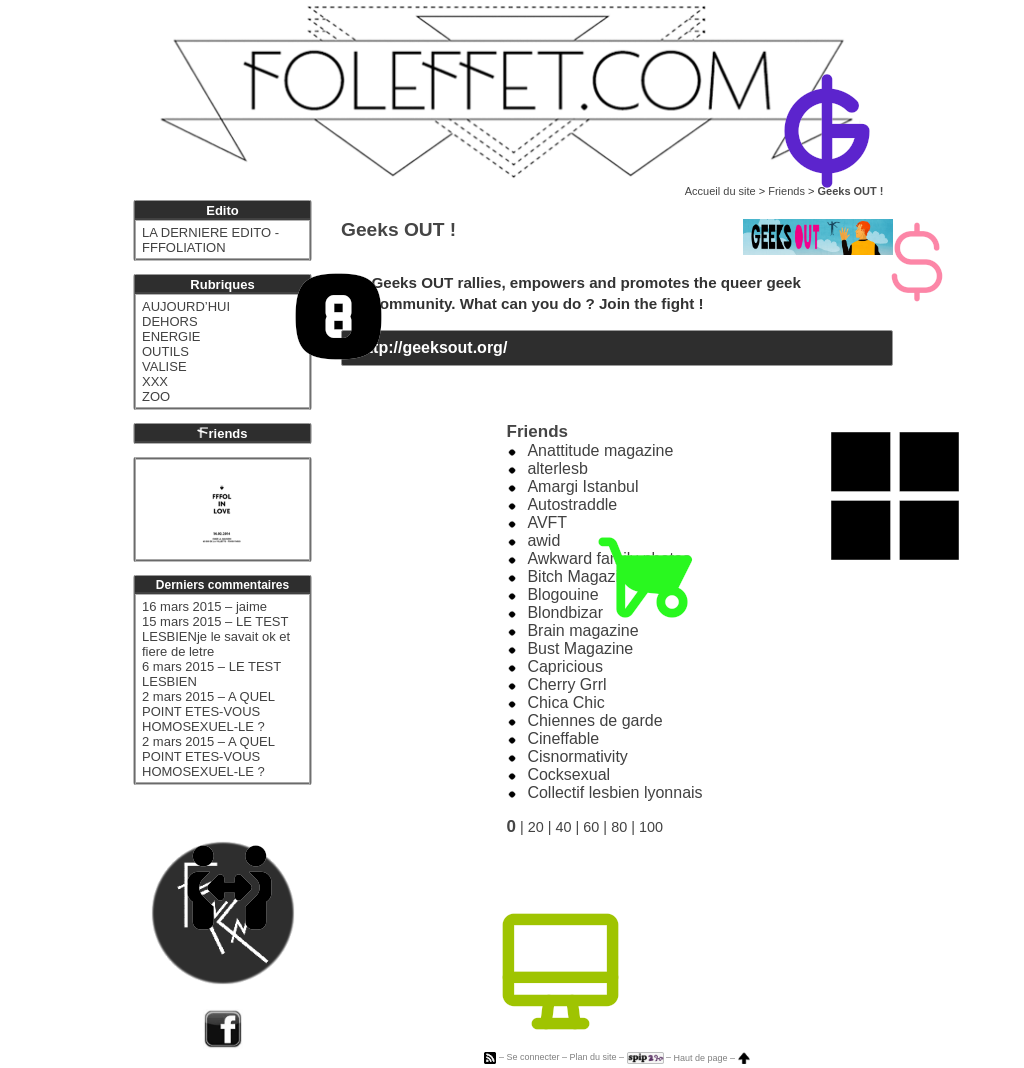  I want to click on view on desktop display, so click(560, 971).